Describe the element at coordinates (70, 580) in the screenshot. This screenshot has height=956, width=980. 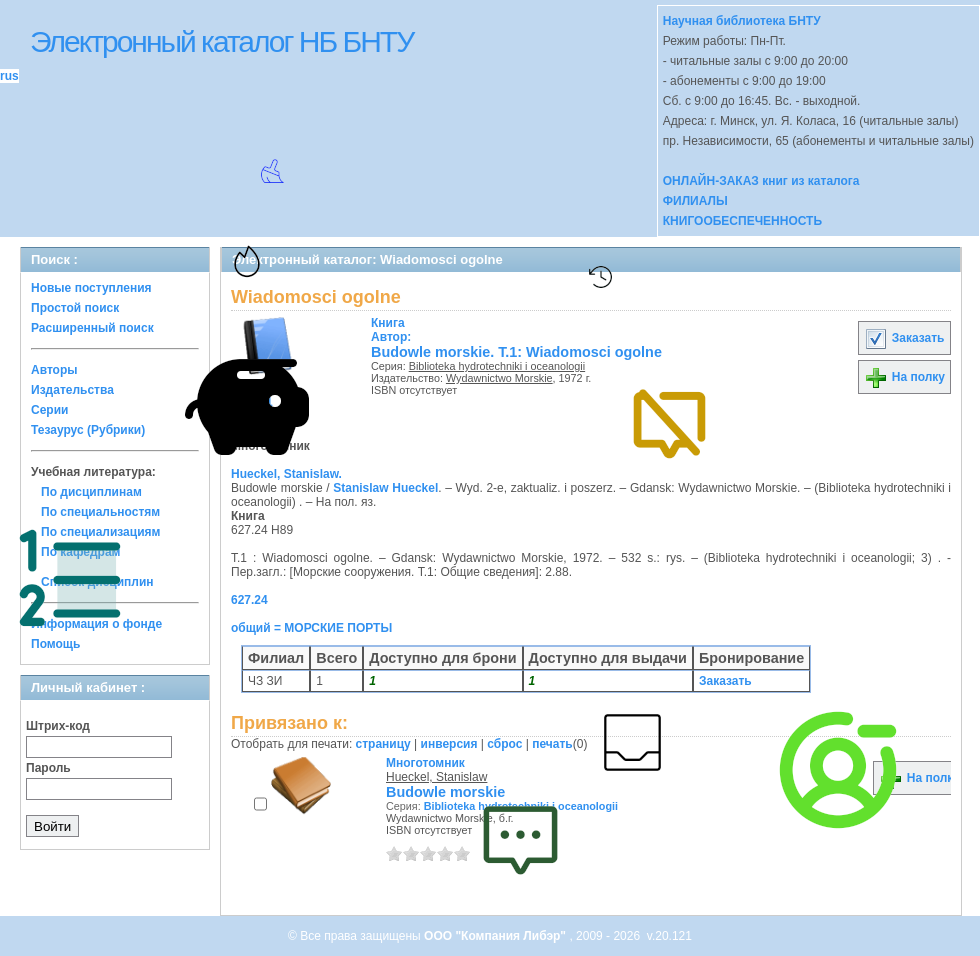
I see `create a numbered list` at that location.